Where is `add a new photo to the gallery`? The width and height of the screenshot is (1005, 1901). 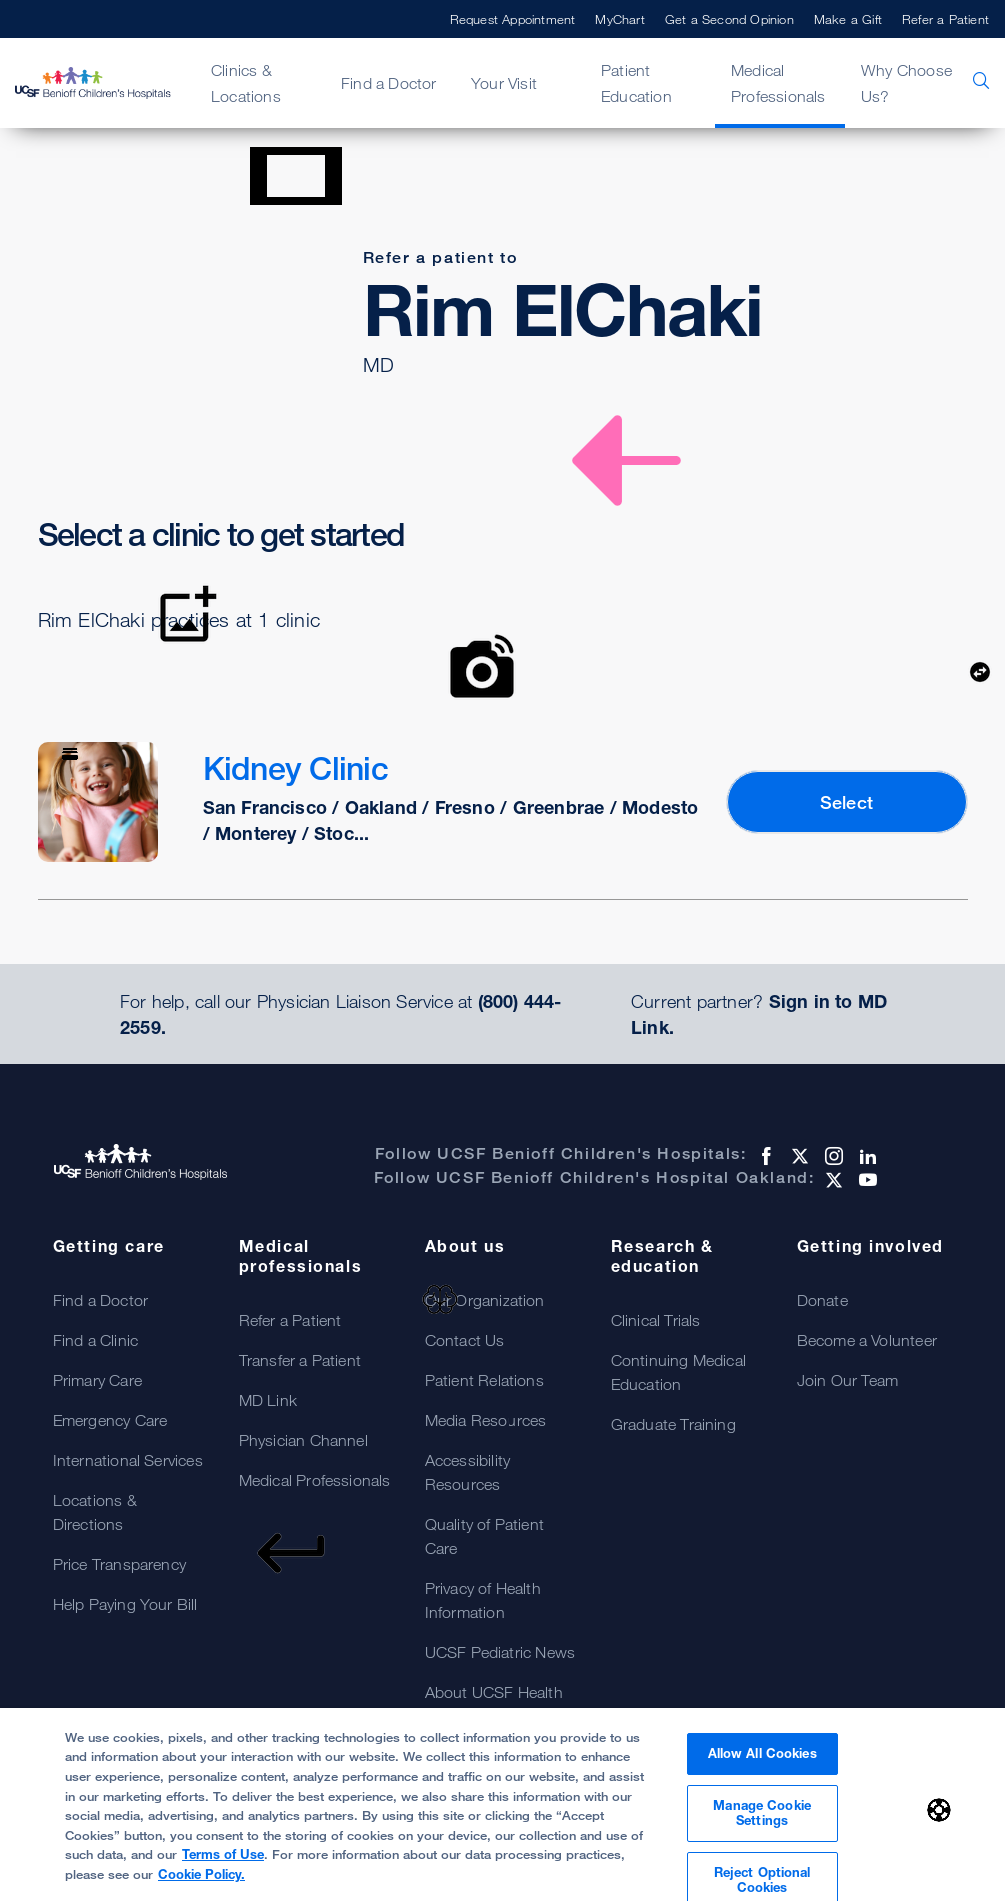 add a new photo to the gallery is located at coordinates (187, 615).